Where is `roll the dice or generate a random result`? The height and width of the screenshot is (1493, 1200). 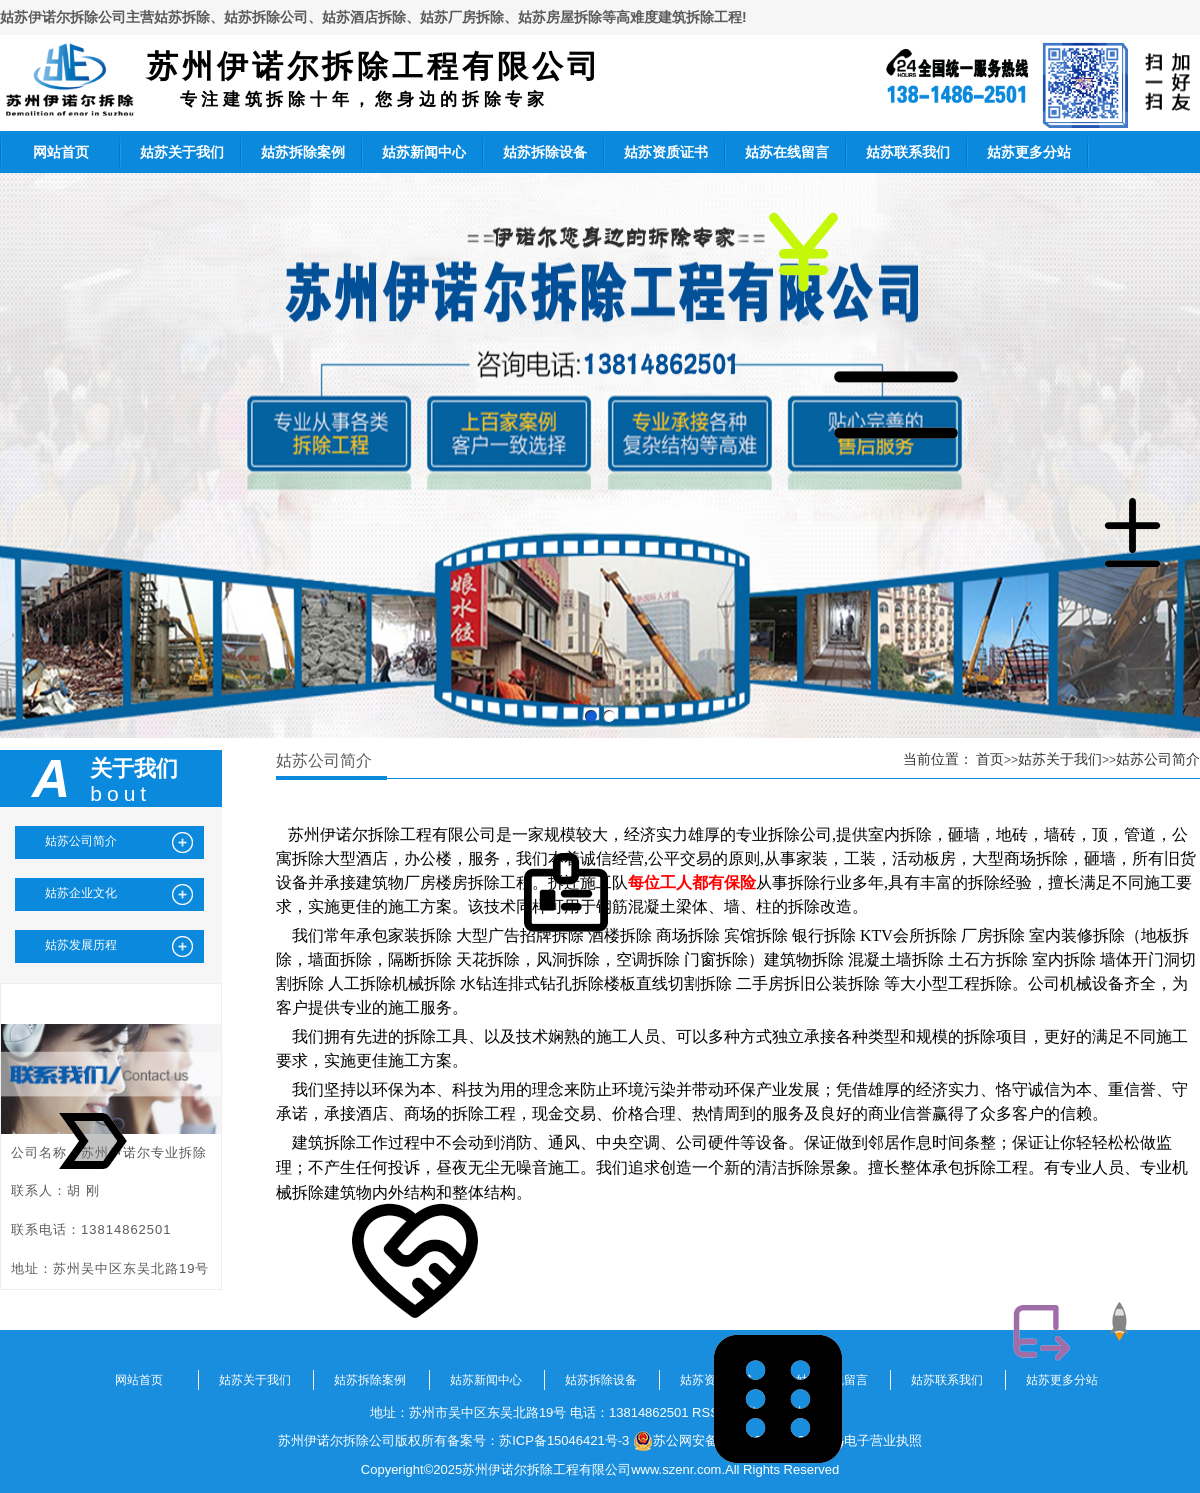
roll the dice or generate a random result is located at coordinates (778, 1399).